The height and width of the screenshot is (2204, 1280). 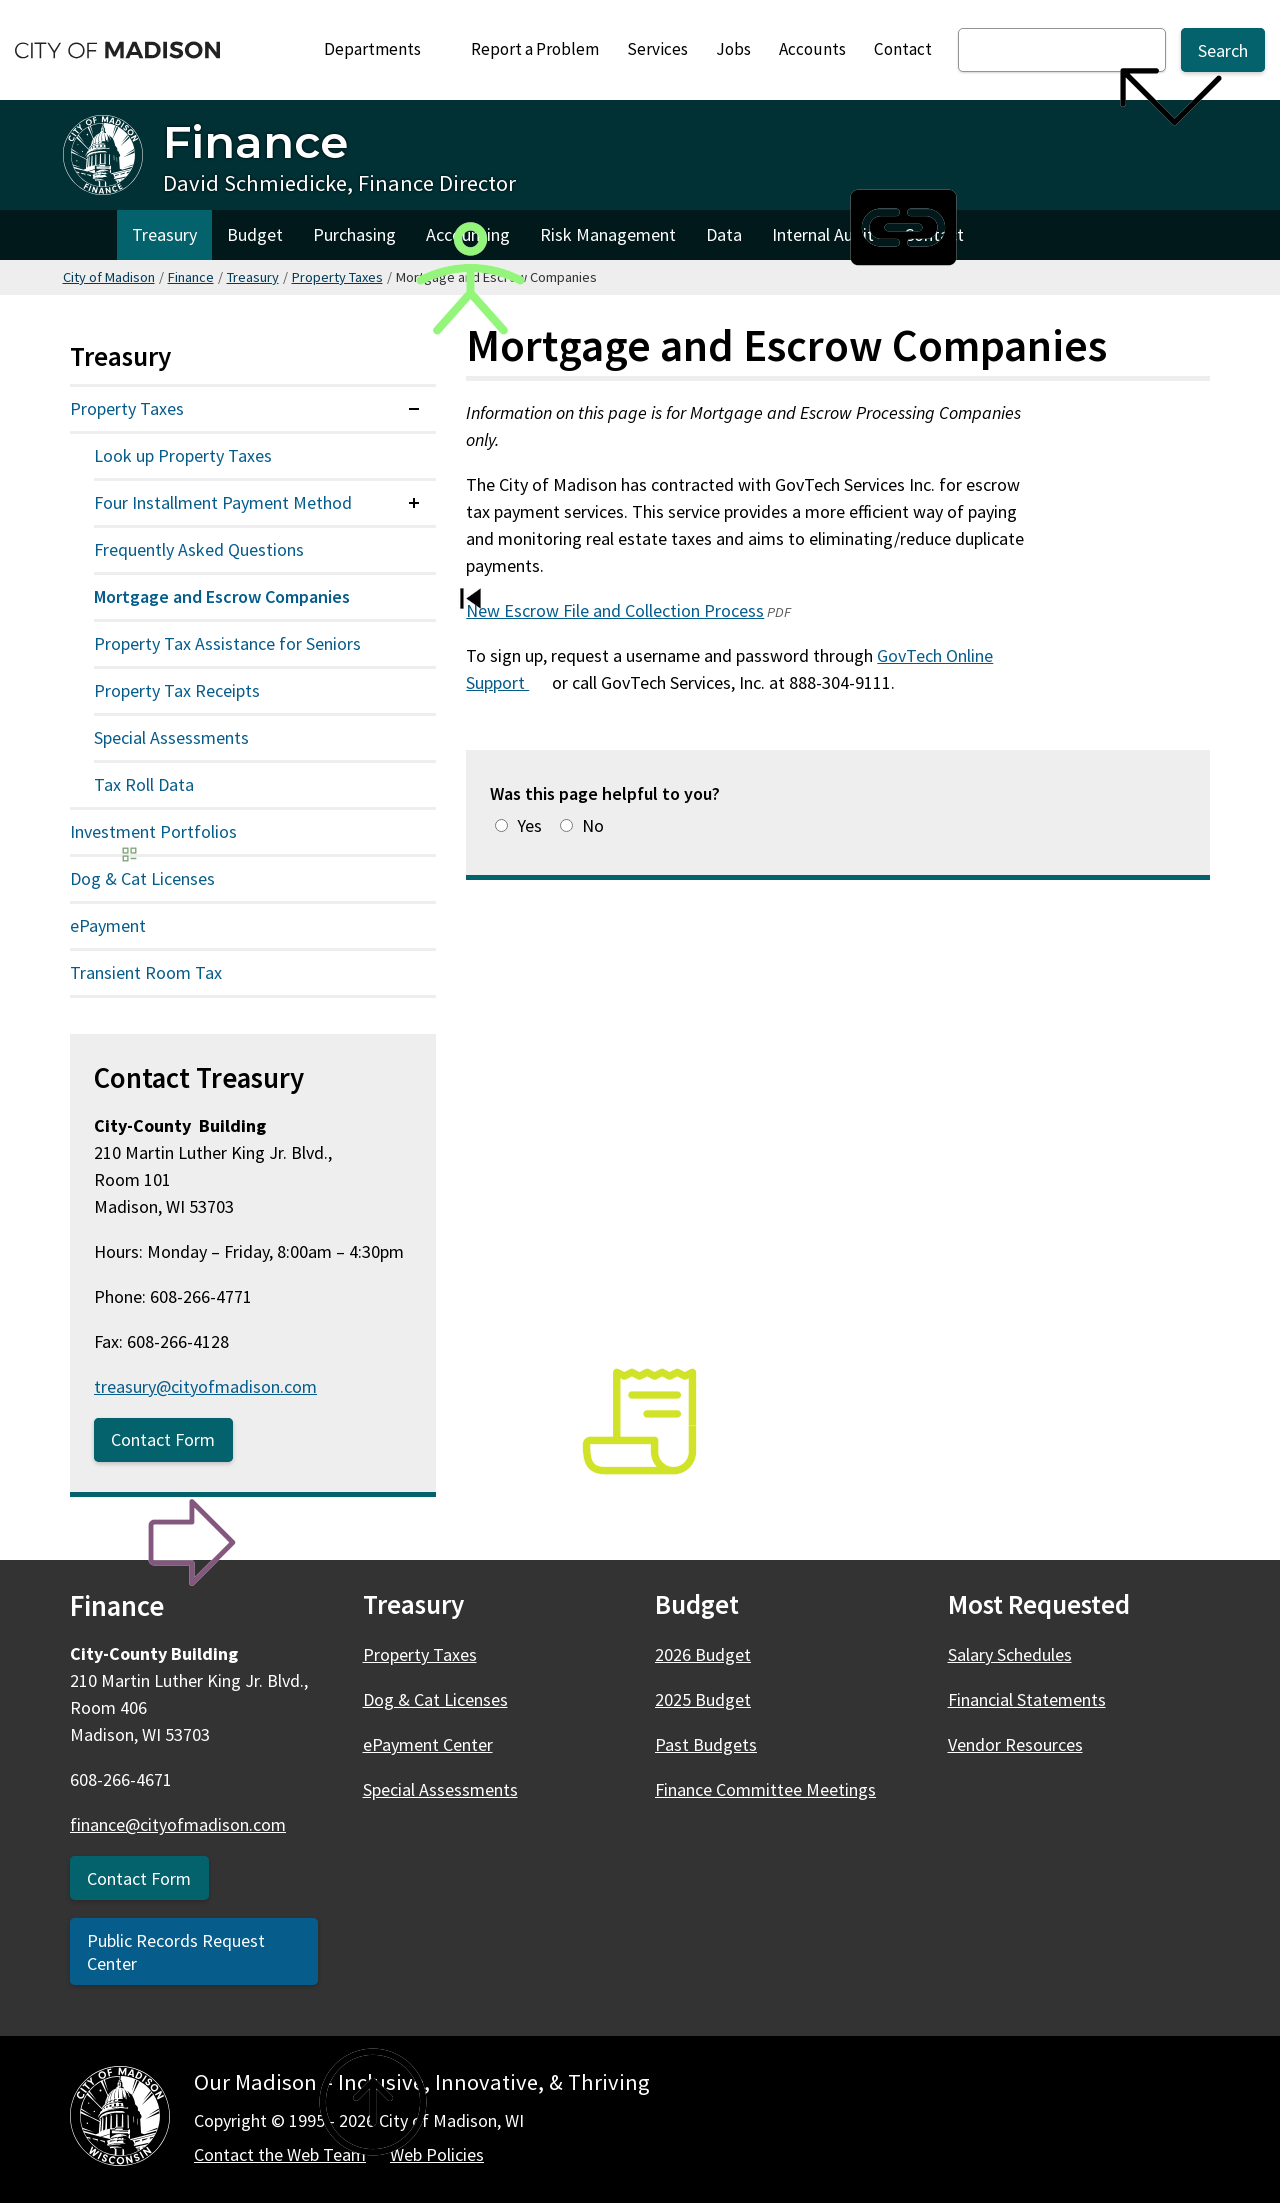 What do you see at coordinates (188, 1542) in the screenshot?
I see `go to next item or step` at bounding box center [188, 1542].